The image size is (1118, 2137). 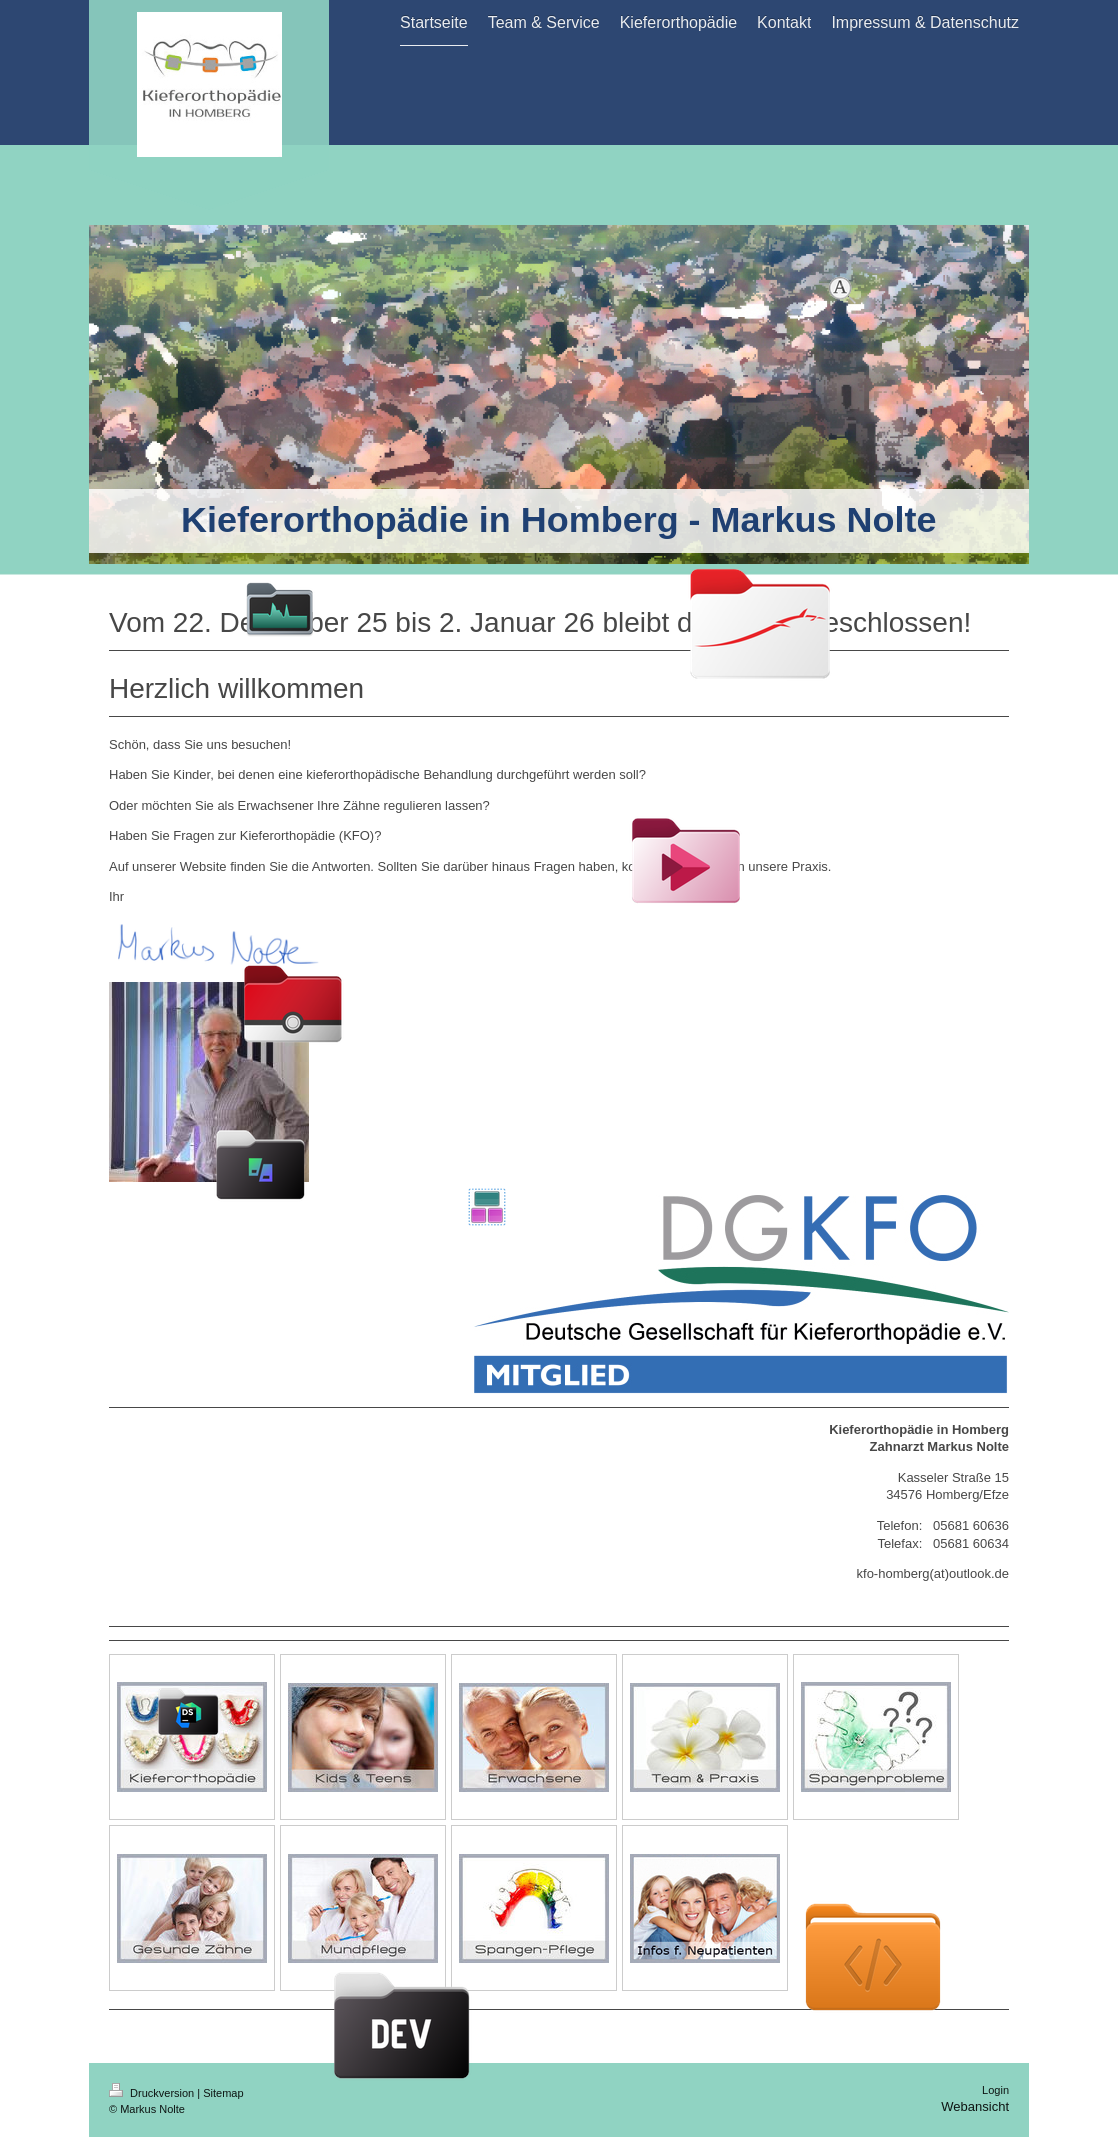 I want to click on open folder containing JetBrains Code With Me projects, so click(x=260, y=1167).